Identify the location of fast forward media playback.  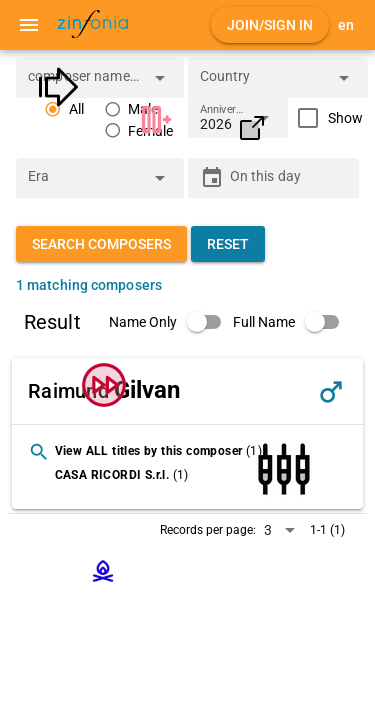
(104, 385).